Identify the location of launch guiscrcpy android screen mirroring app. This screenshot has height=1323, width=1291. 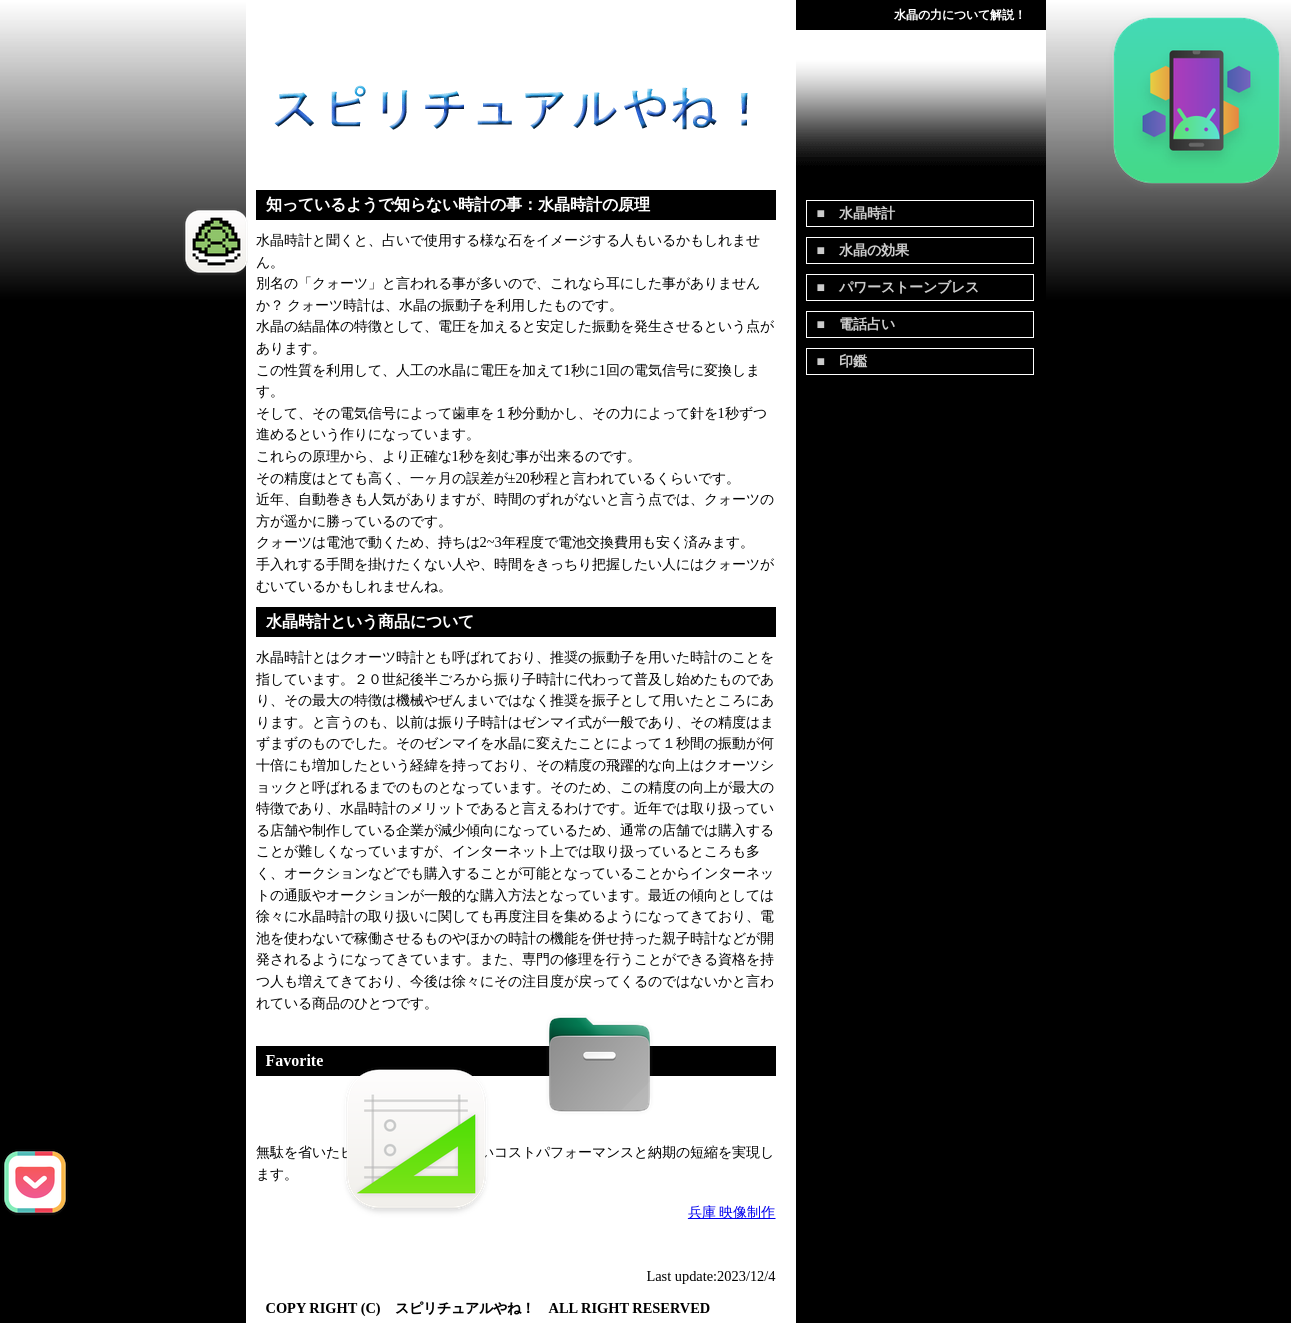
(1196, 100).